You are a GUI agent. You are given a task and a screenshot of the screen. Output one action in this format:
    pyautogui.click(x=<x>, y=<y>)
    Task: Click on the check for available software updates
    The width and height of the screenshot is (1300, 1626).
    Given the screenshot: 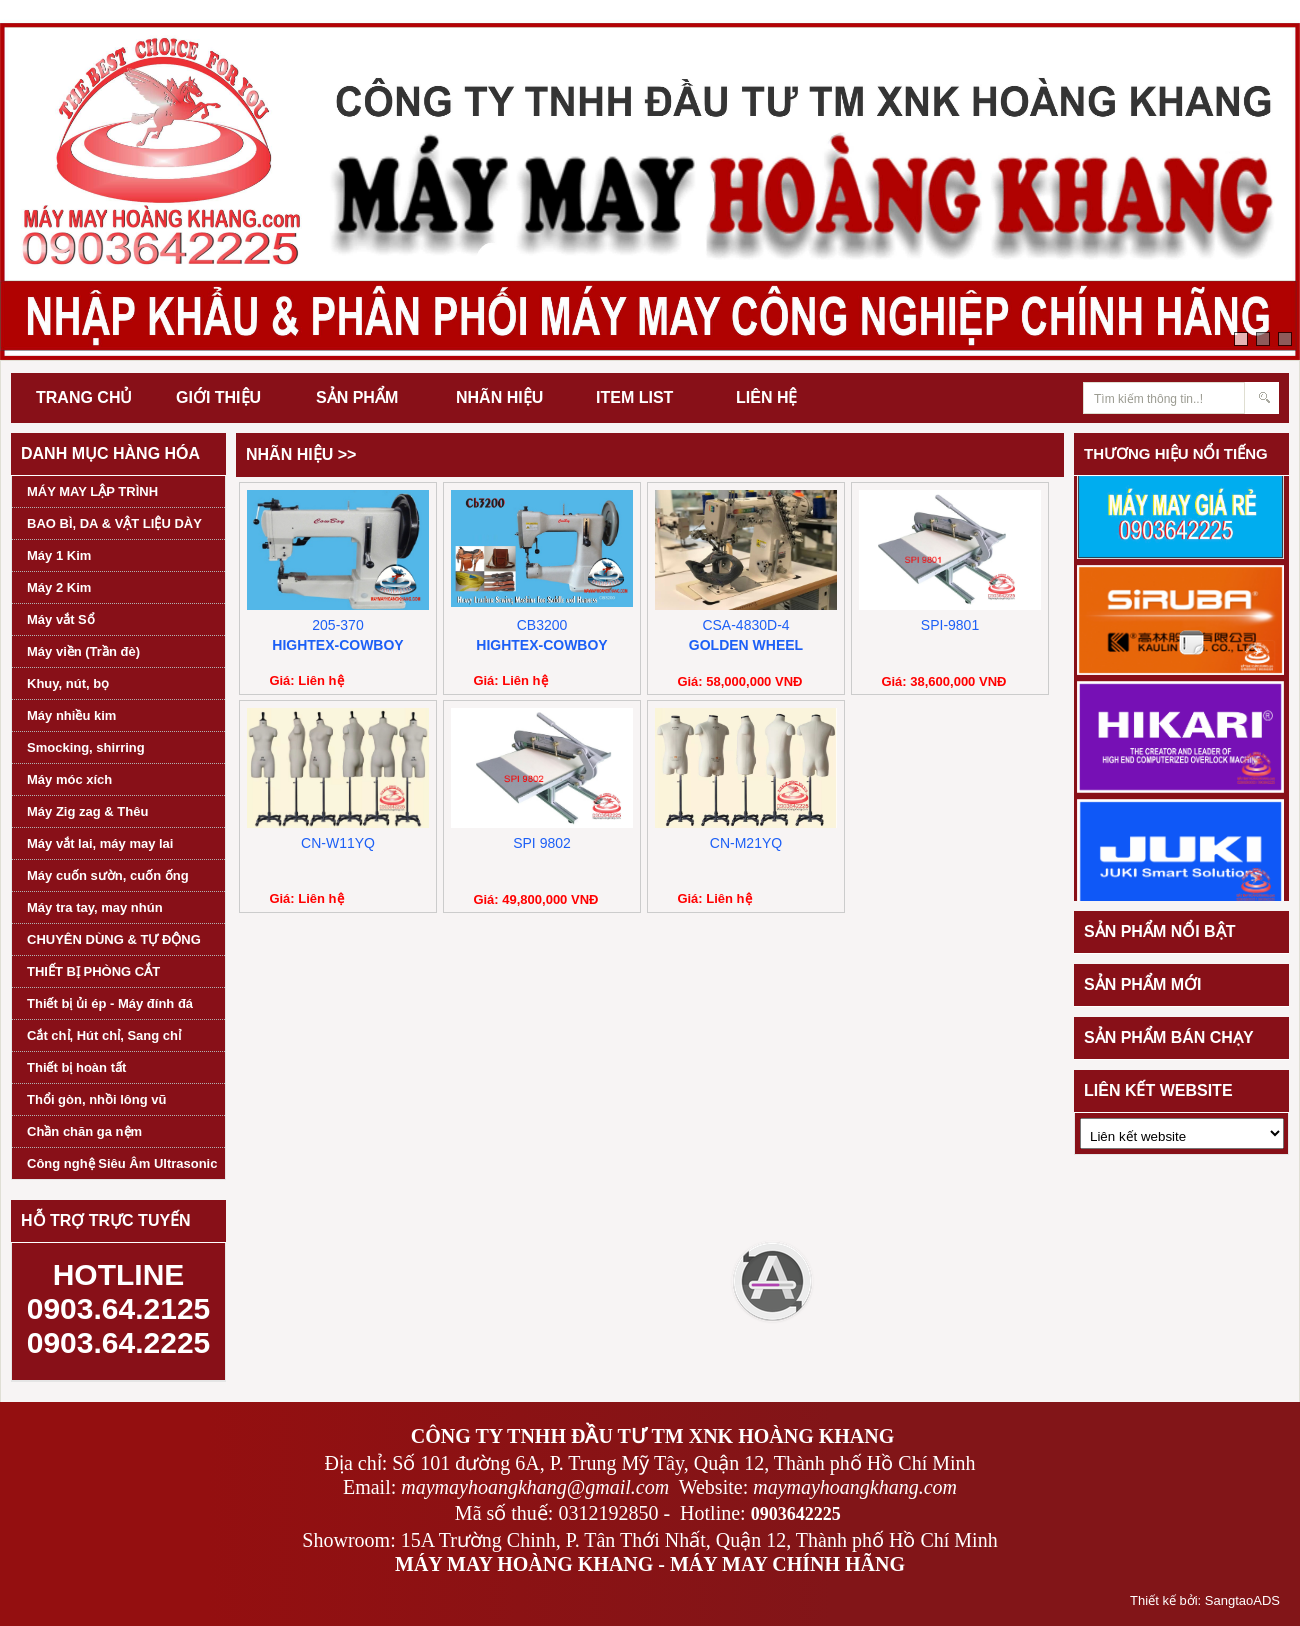 What is the action you would take?
    pyautogui.click(x=772, y=1281)
    